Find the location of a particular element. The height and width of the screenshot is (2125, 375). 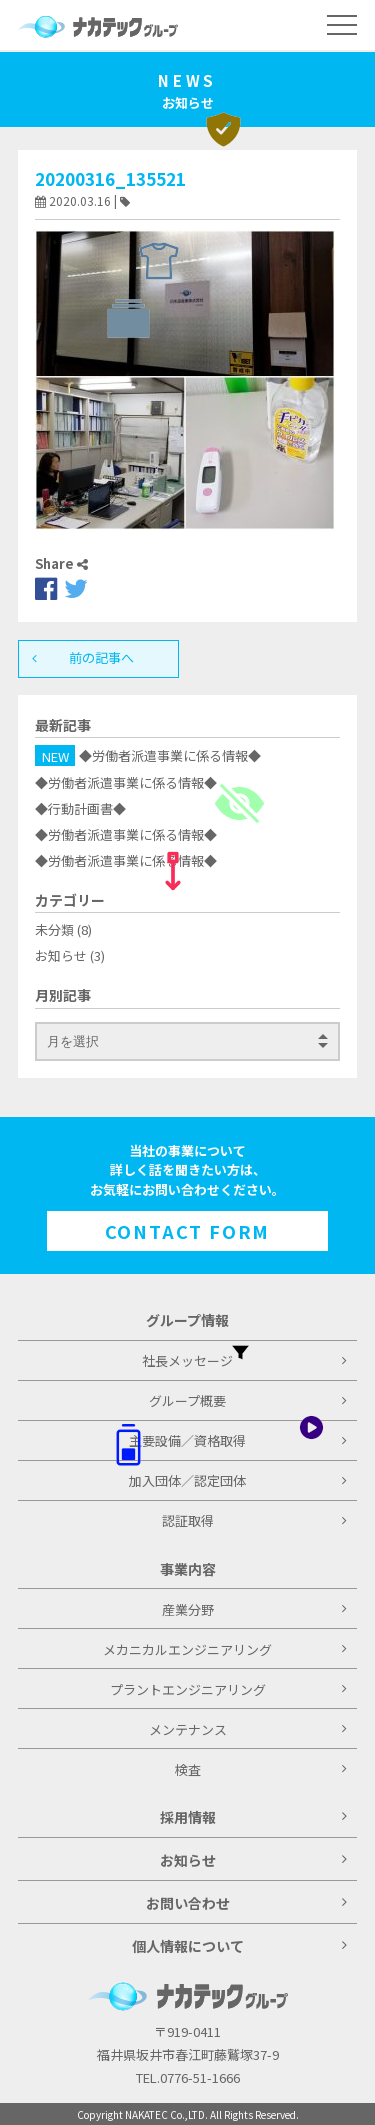

indicates verified or secure status is located at coordinates (223, 129).